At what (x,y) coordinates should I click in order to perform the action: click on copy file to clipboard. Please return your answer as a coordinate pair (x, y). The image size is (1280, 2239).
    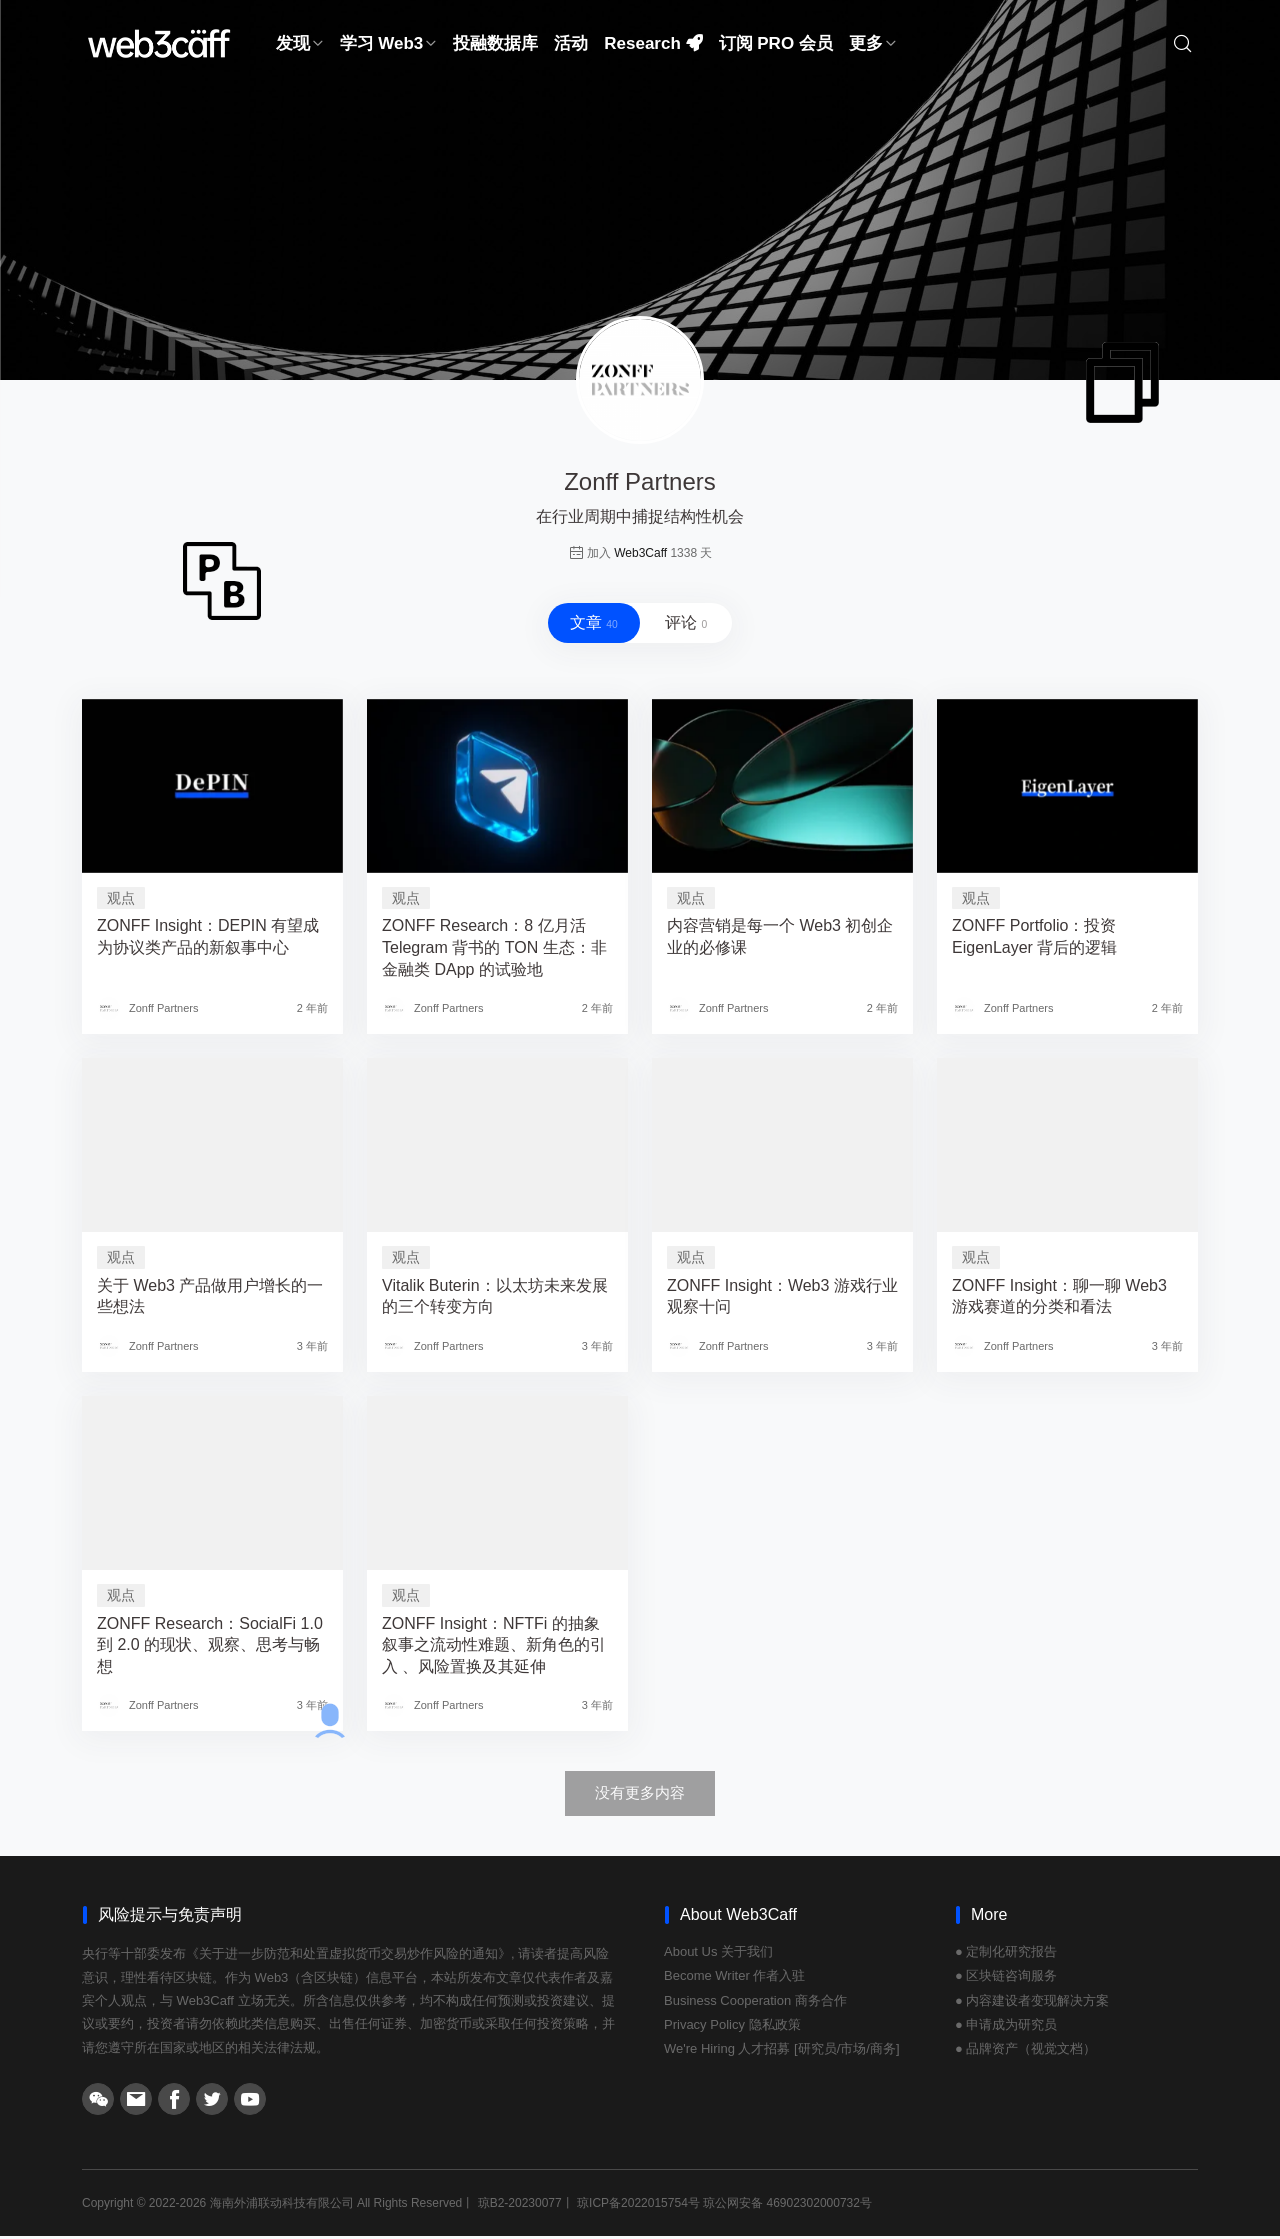
    Looking at the image, I should click on (1122, 382).